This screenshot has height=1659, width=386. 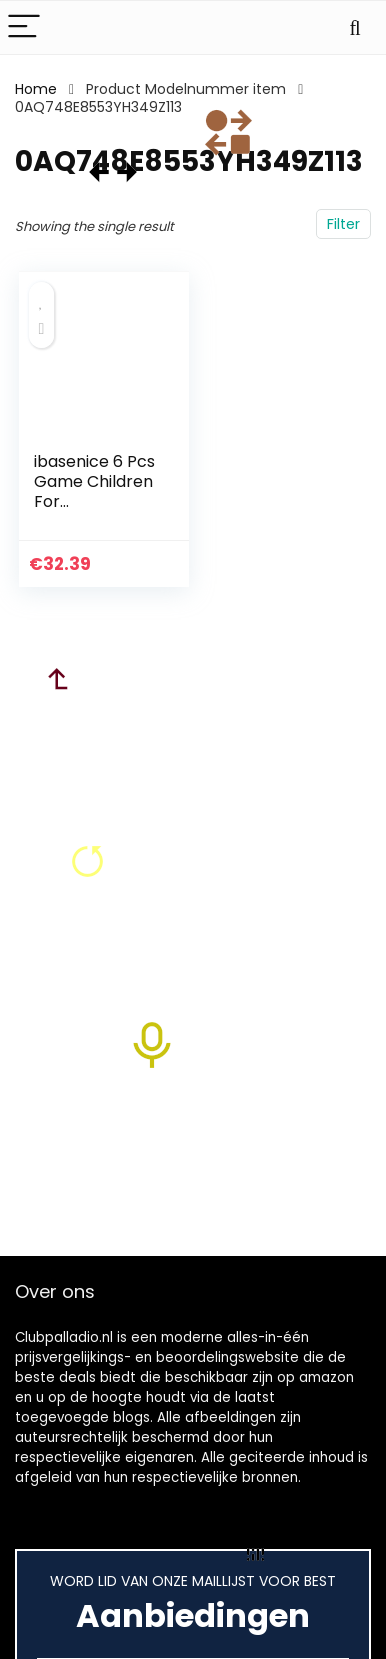 I want to click on scrollreveal javascript library logo, so click(x=255, y=1554).